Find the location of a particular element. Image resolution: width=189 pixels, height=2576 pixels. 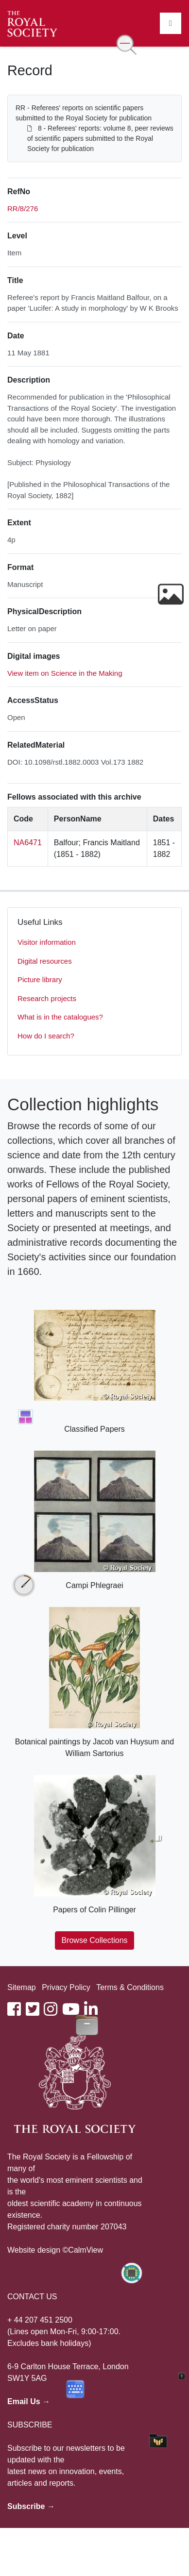

open the file manager is located at coordinates (87, 2025).